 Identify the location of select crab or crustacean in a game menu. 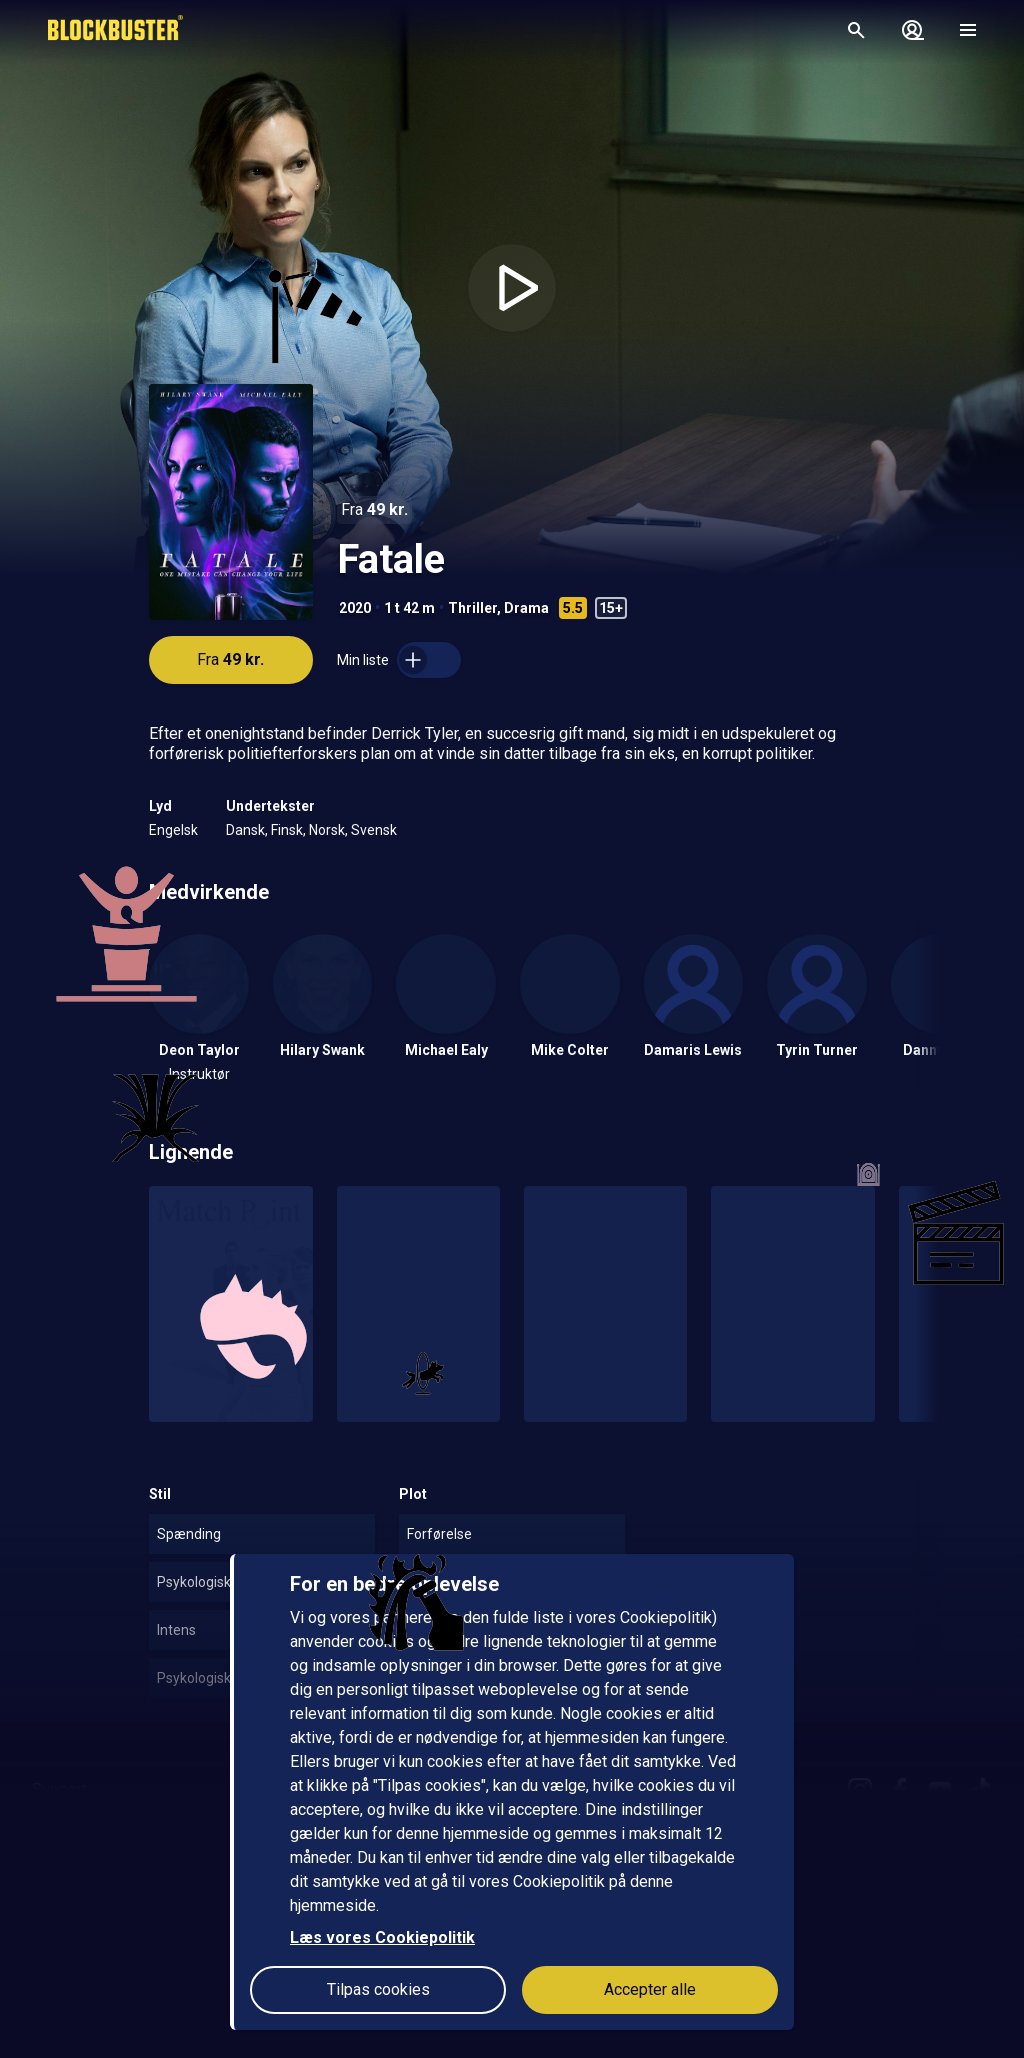
(253, 1326).